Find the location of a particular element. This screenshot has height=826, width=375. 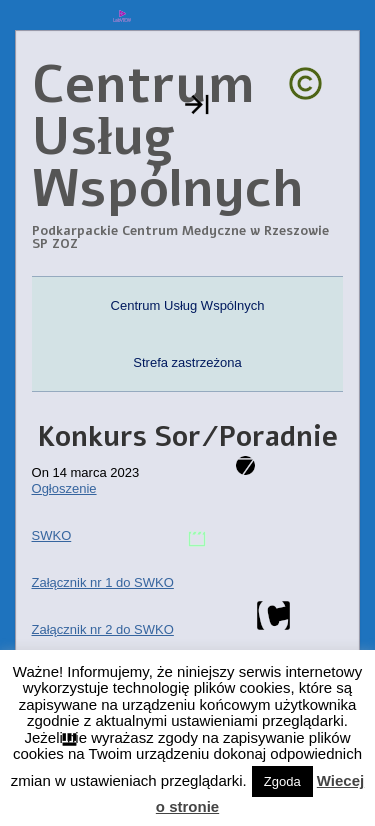

open LabVIEW application is located at coordinates (122, 16).